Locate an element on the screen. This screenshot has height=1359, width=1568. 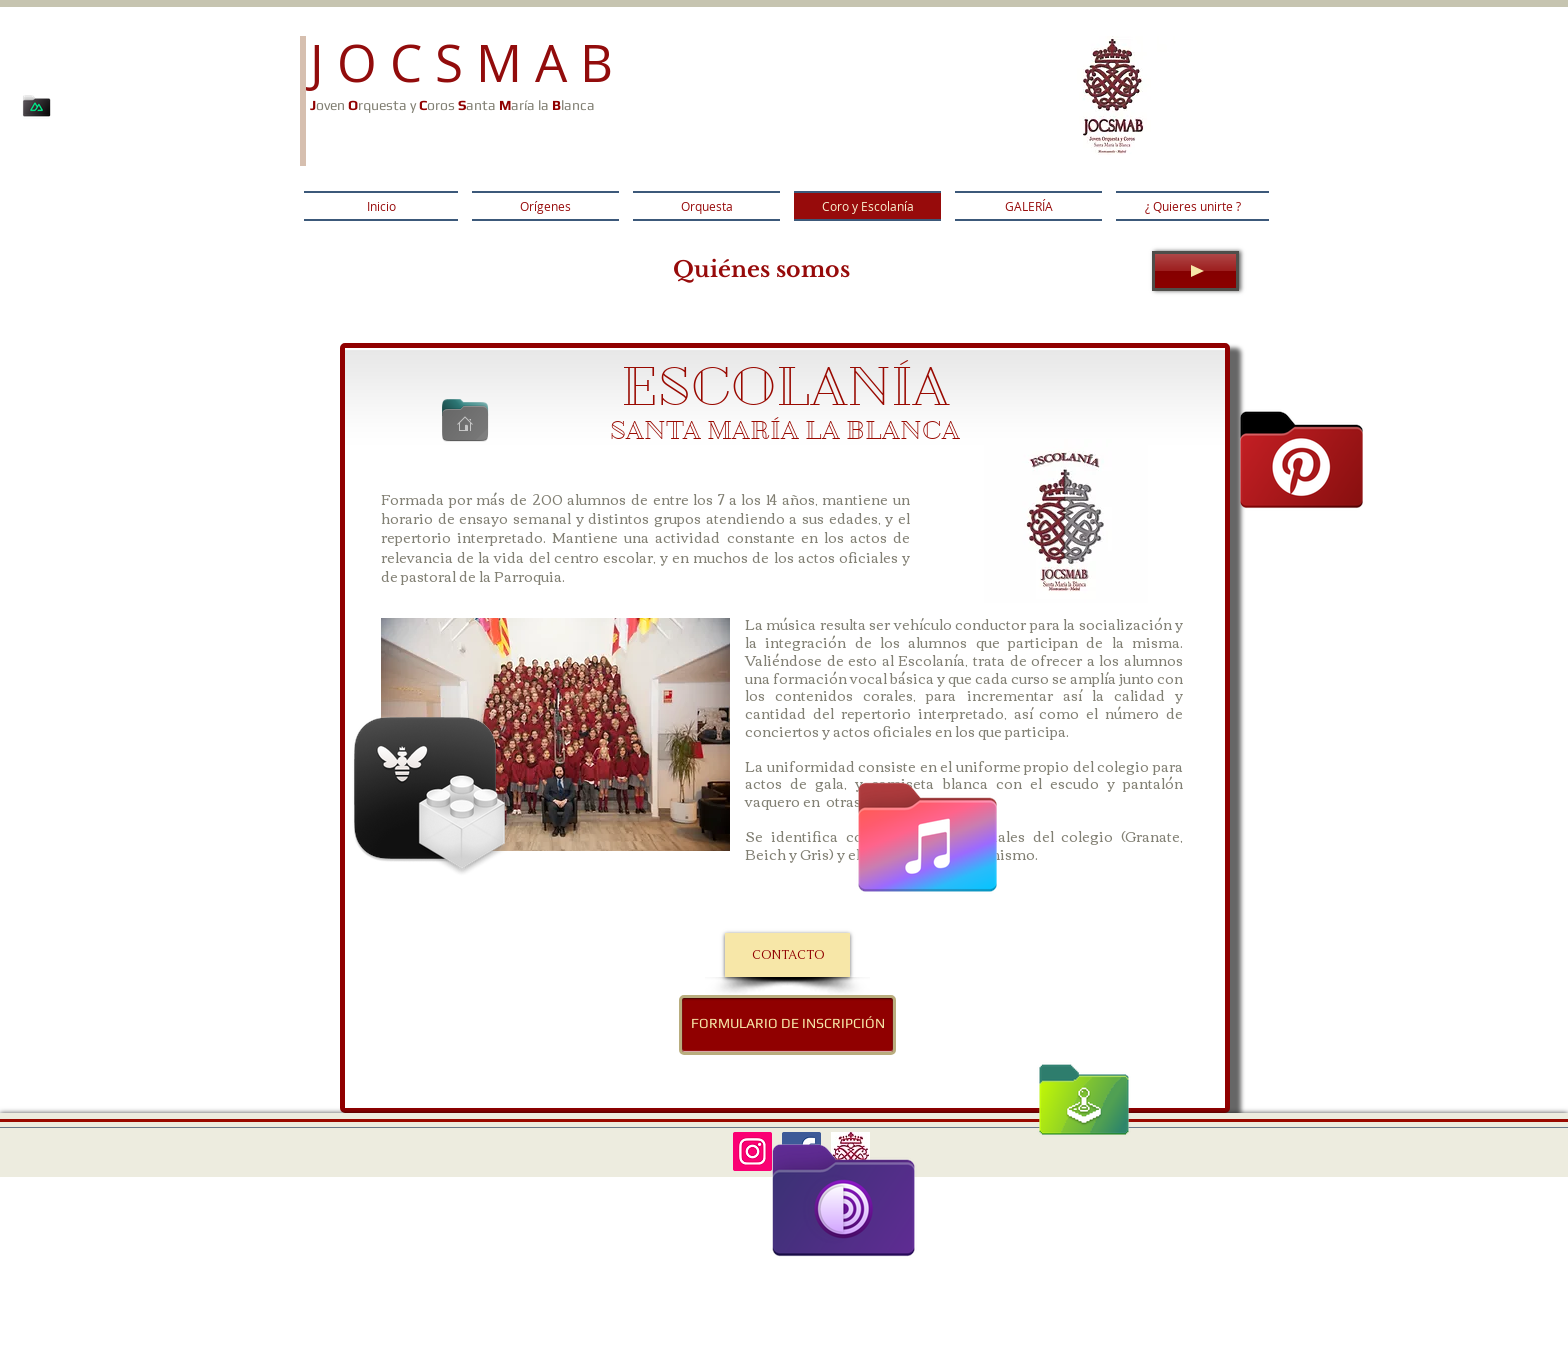
open apple music folder is located at coordinates (927, 841).